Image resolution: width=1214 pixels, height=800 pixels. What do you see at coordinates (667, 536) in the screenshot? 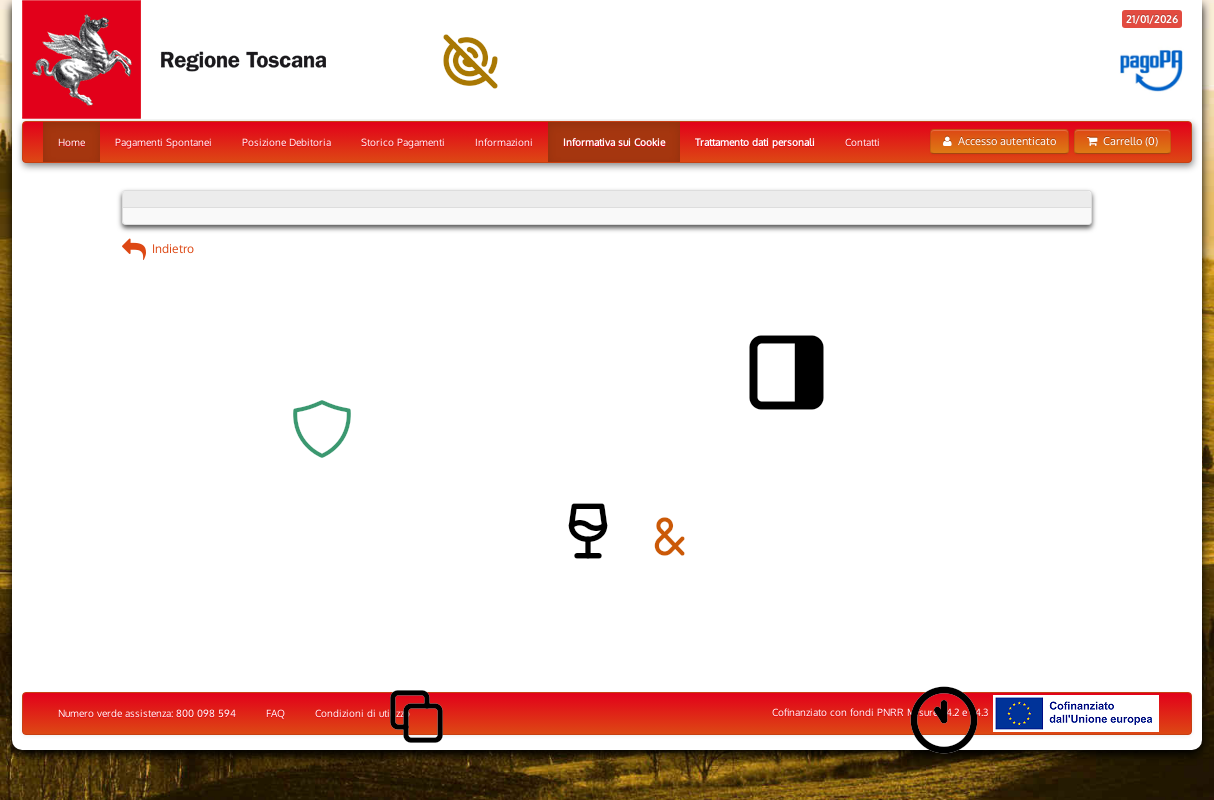
I see `insert ampersand symbol or special character` at bounding box center [667, 536].